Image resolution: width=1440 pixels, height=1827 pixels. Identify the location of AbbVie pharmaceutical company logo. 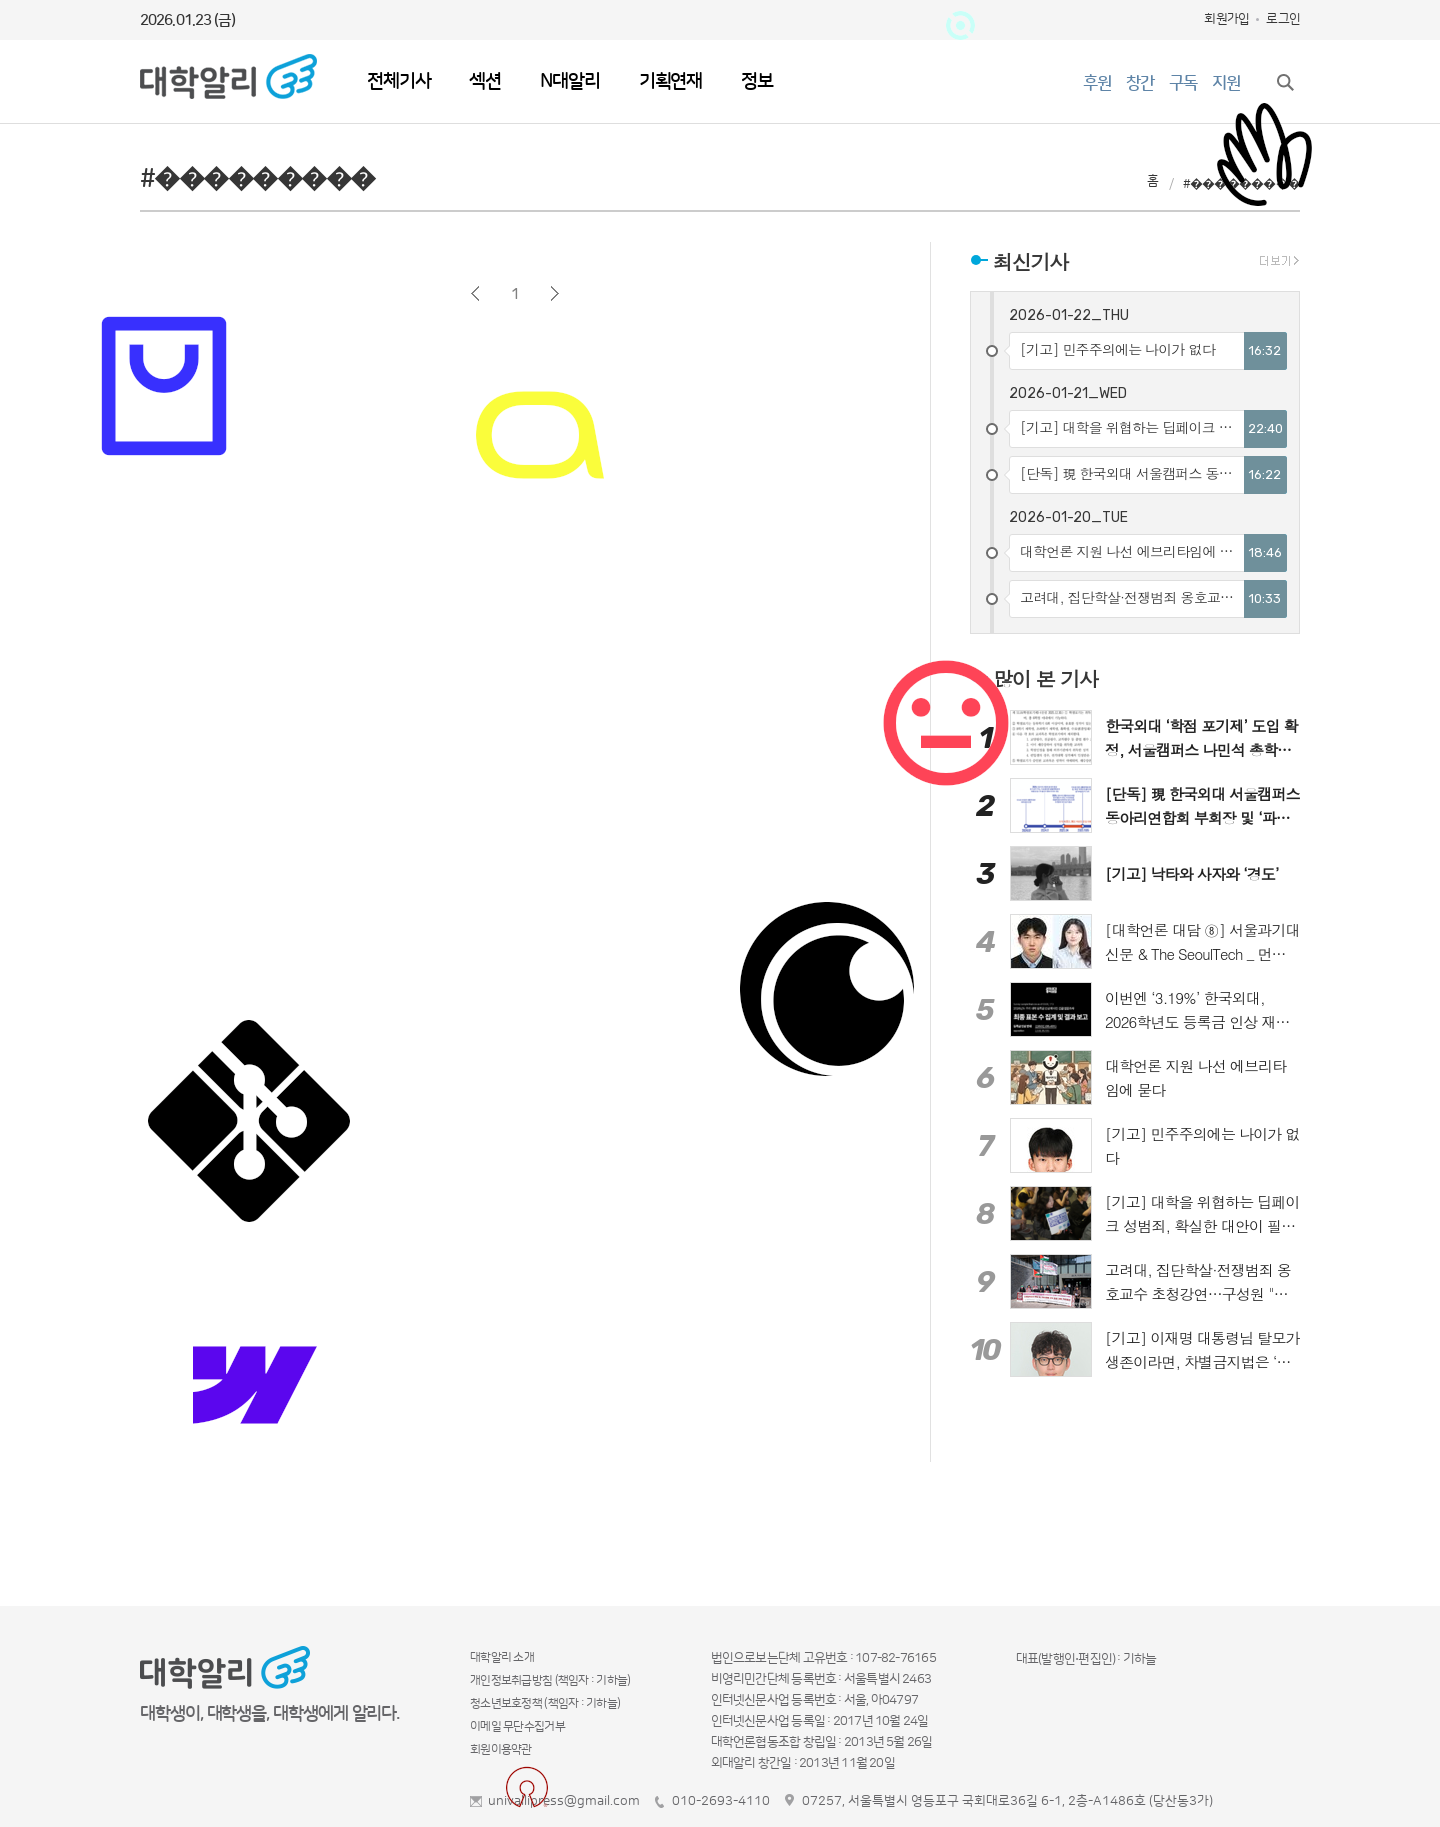
(540, 435).